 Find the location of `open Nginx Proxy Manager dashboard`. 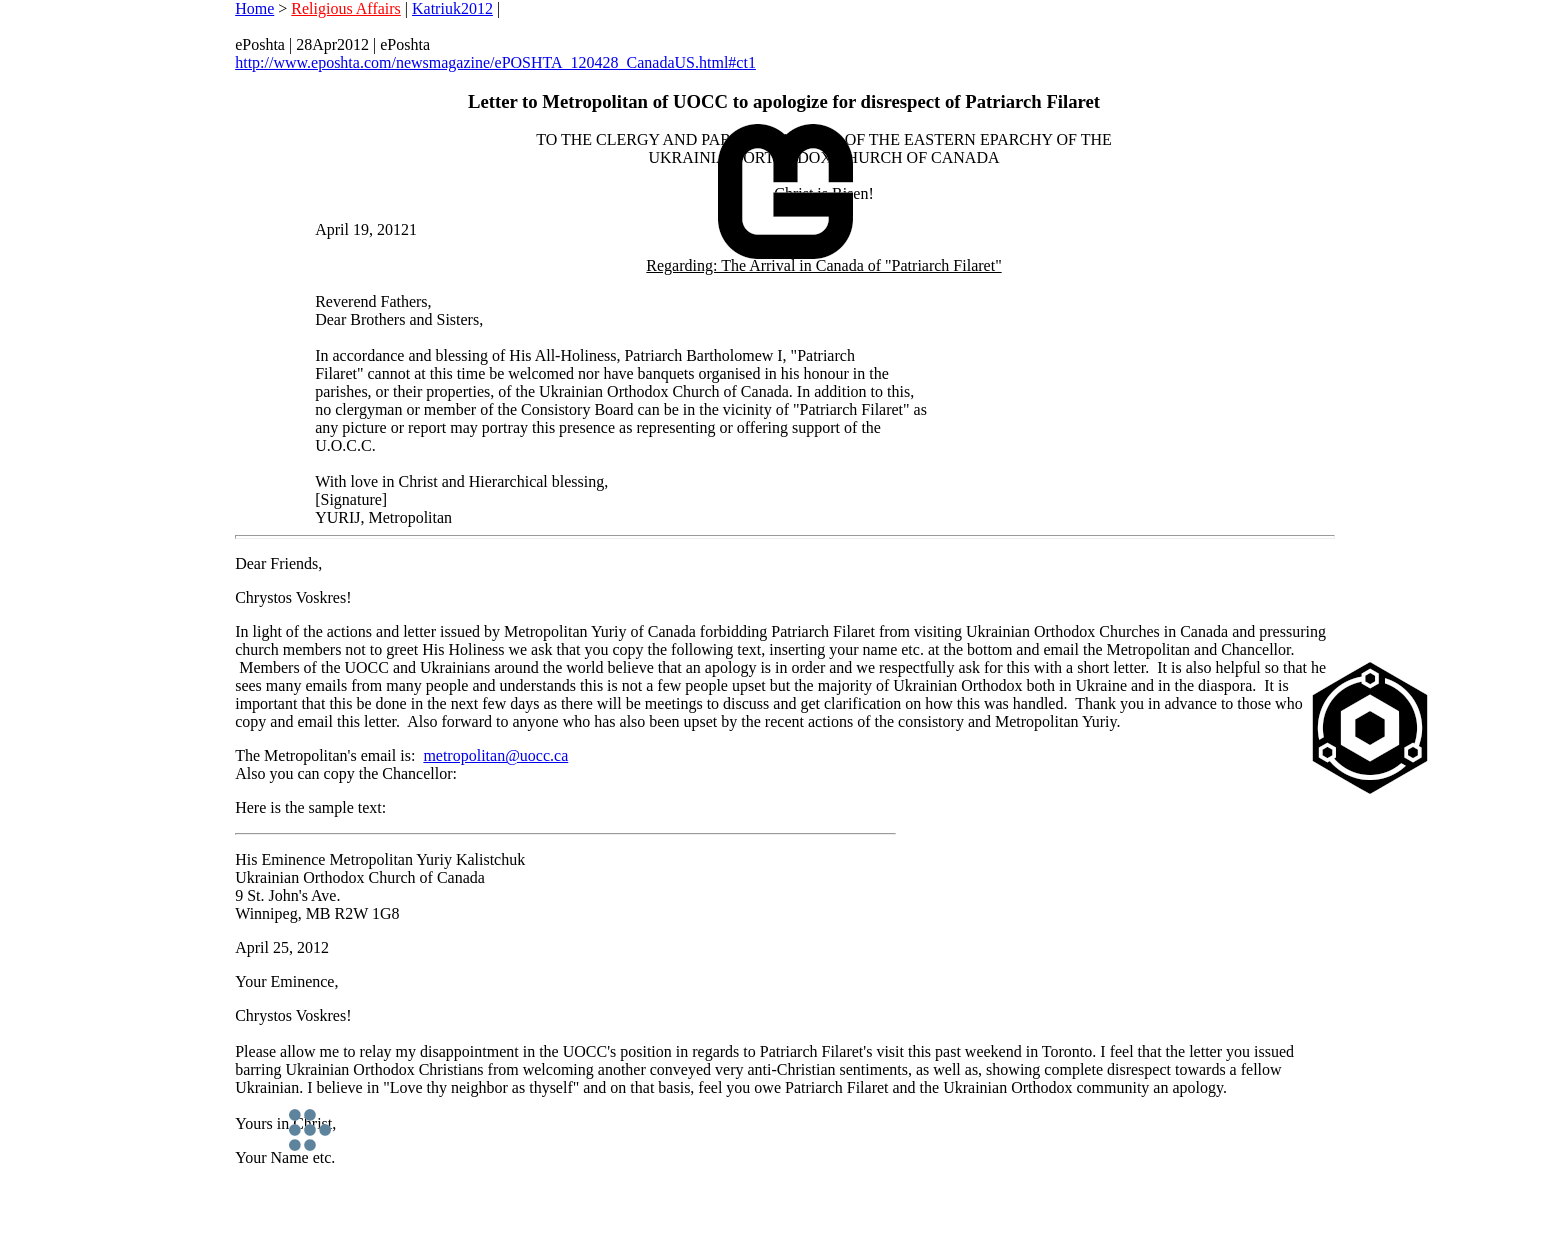

open Nginx Proxy Manager dashboard is located at coordinates (1370, 728).